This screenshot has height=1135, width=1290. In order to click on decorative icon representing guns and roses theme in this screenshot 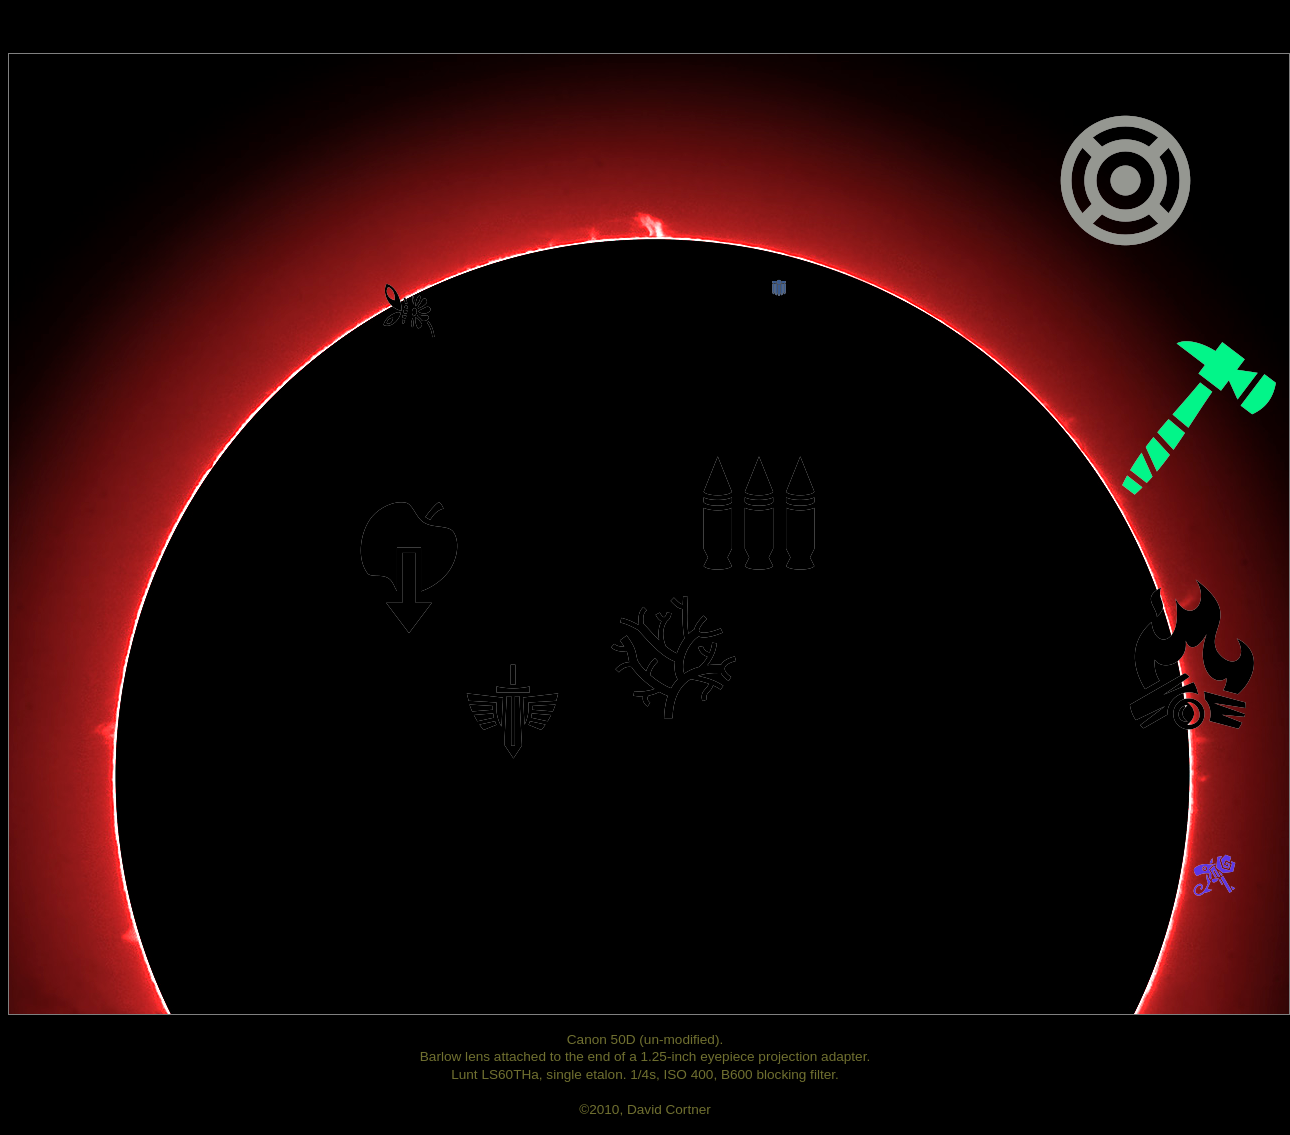, I will do `click(1214, 875)`.